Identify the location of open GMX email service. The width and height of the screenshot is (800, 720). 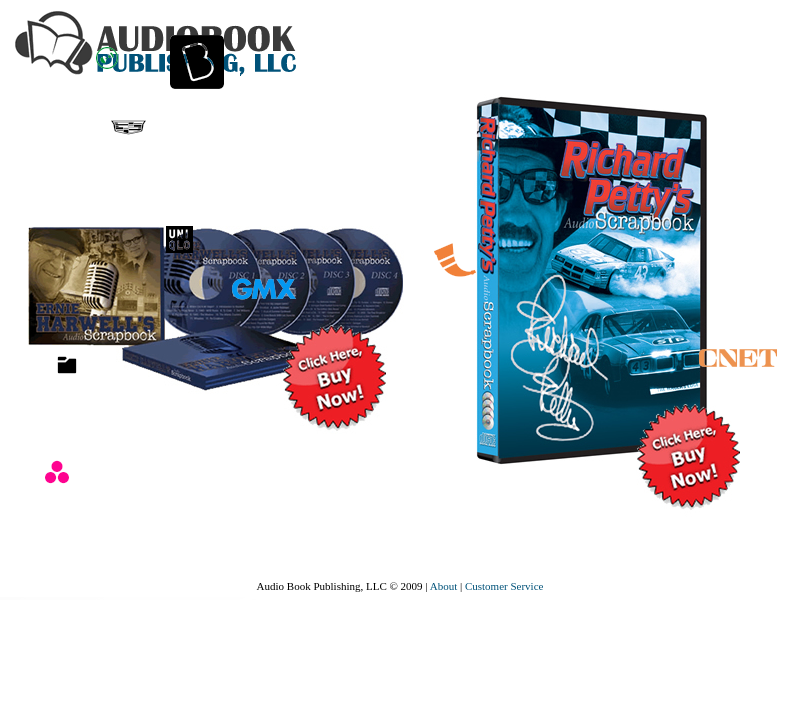
(264, 289).